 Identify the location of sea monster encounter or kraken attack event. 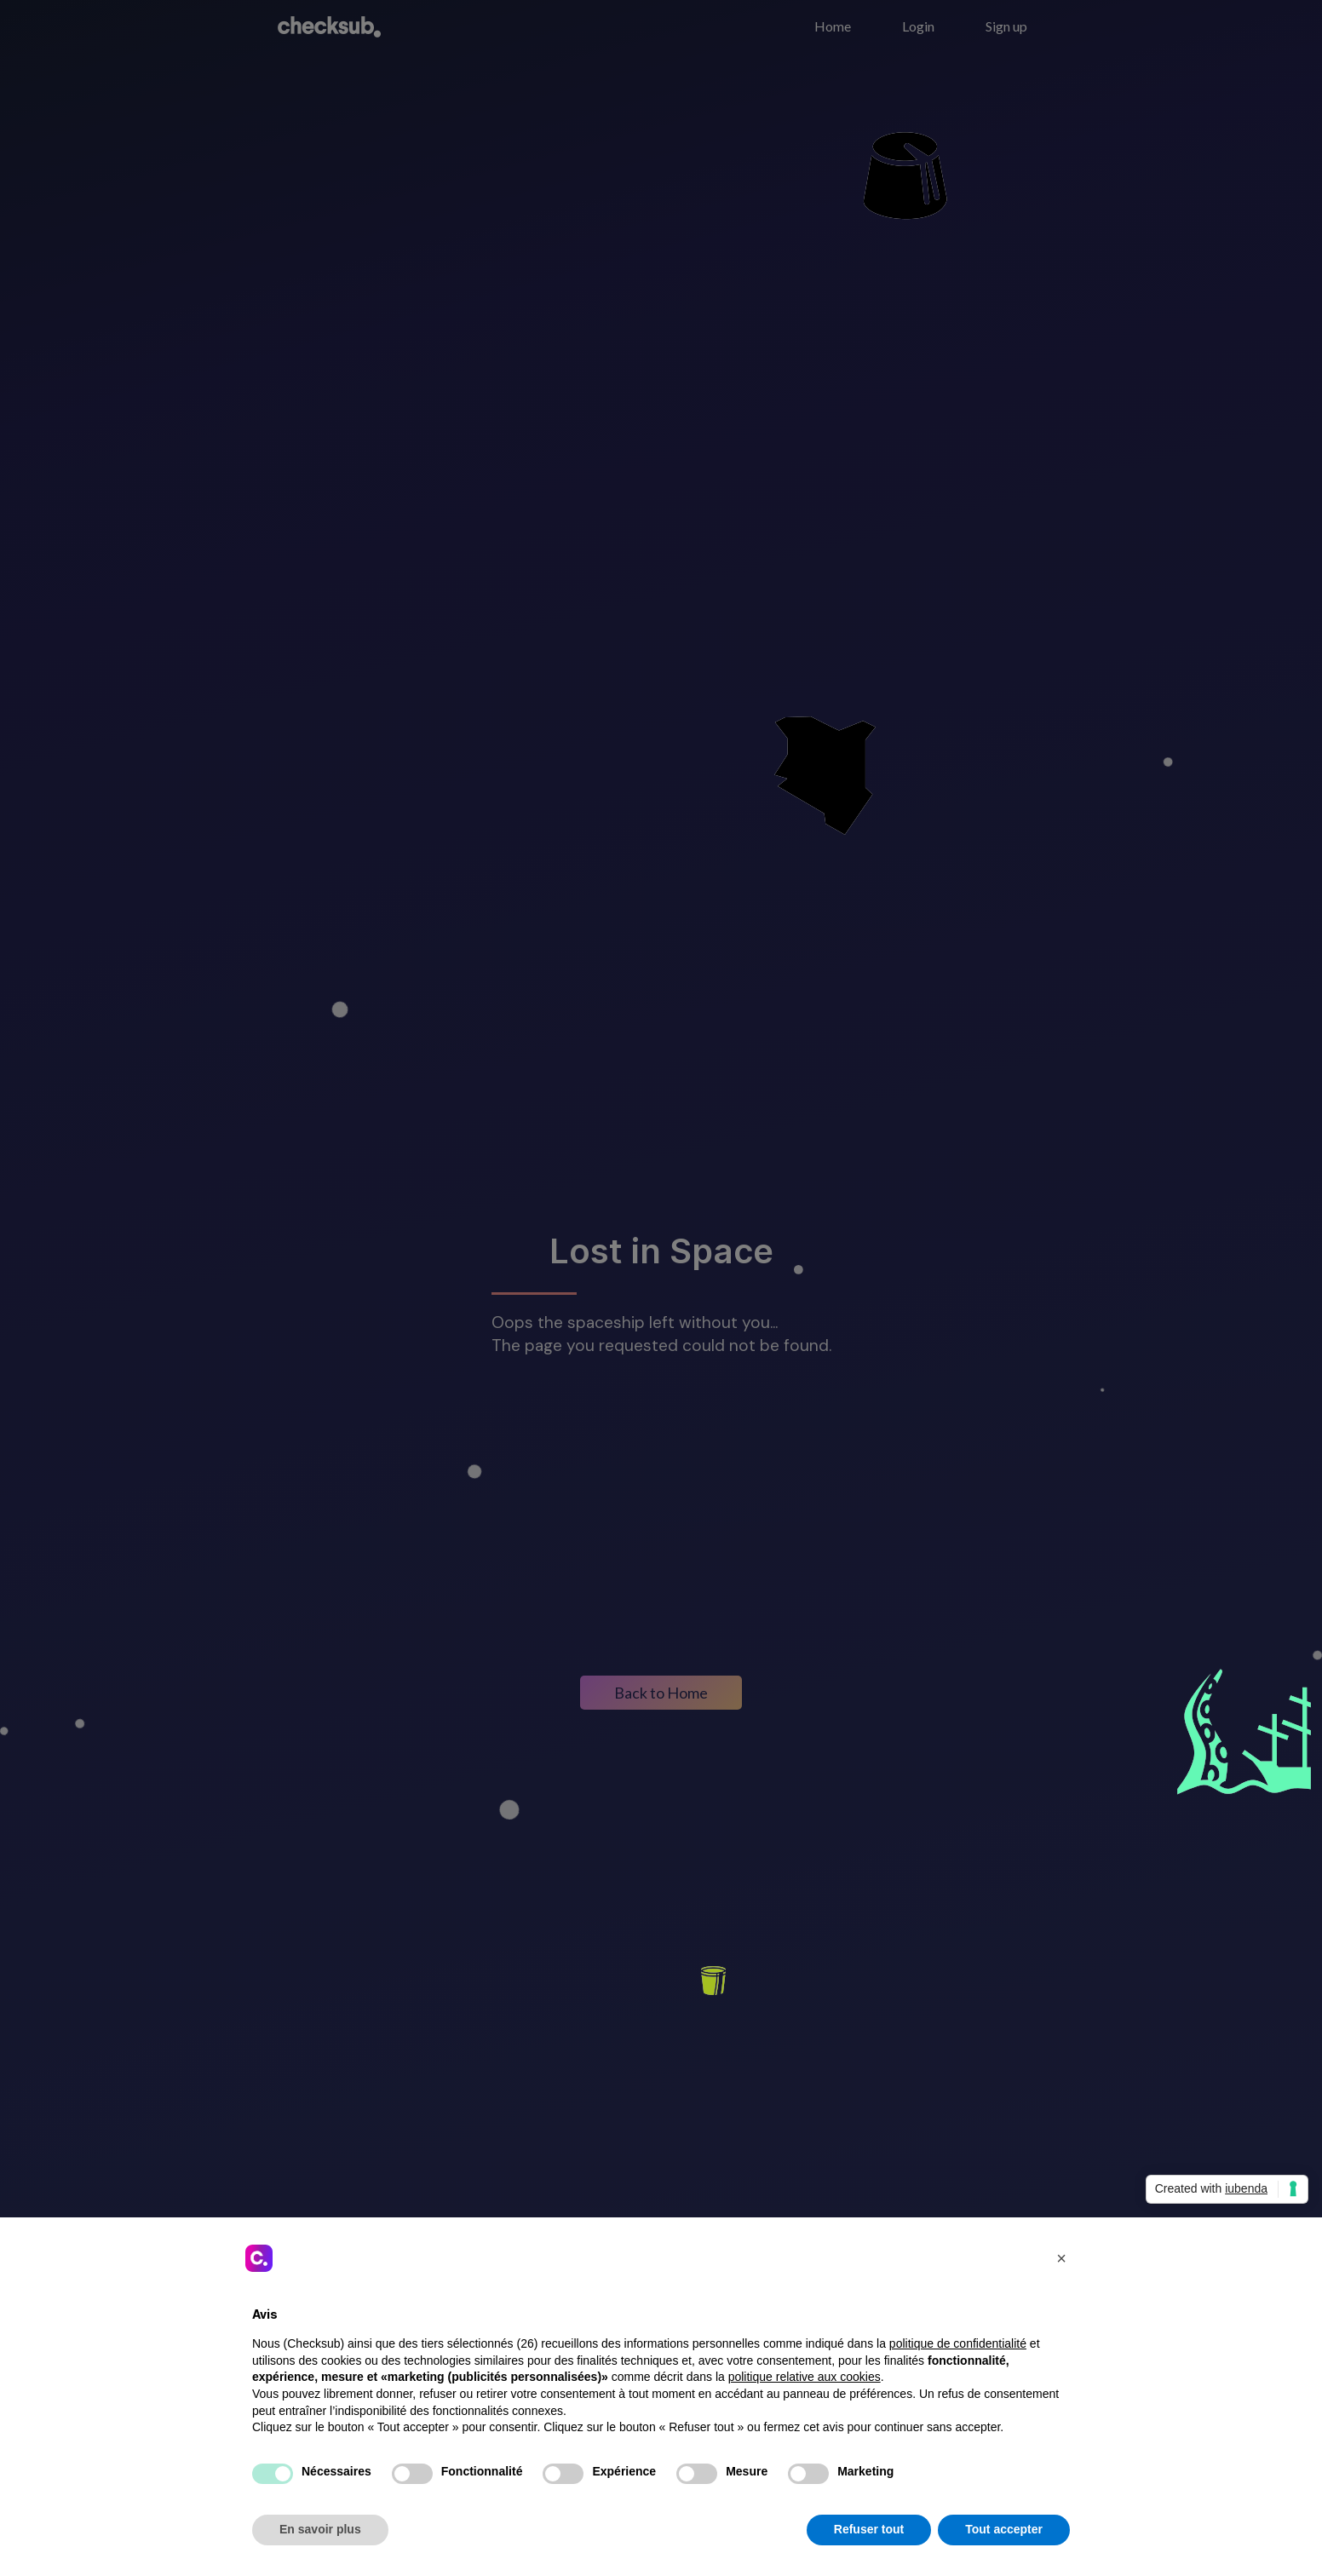
(1244, 1729).